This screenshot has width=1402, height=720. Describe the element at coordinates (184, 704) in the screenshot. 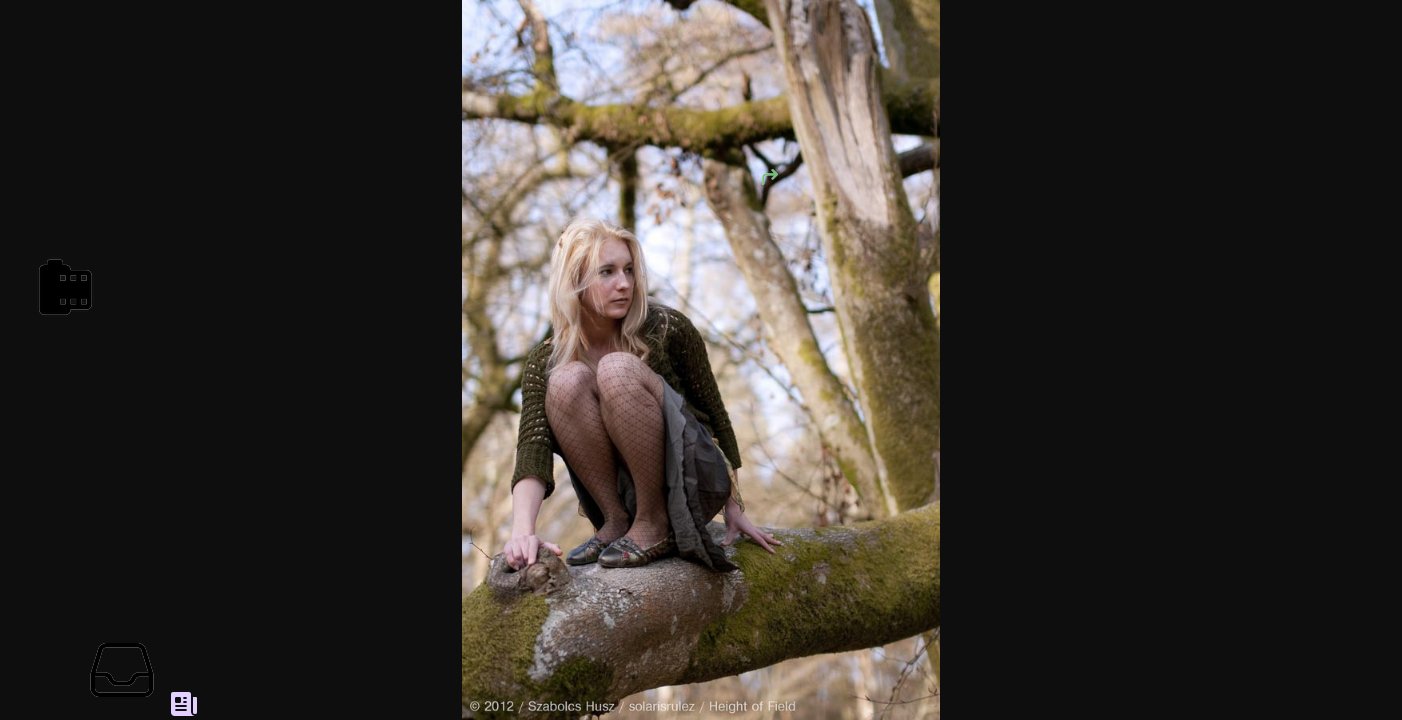

I see `view news articles or updates` at that location.